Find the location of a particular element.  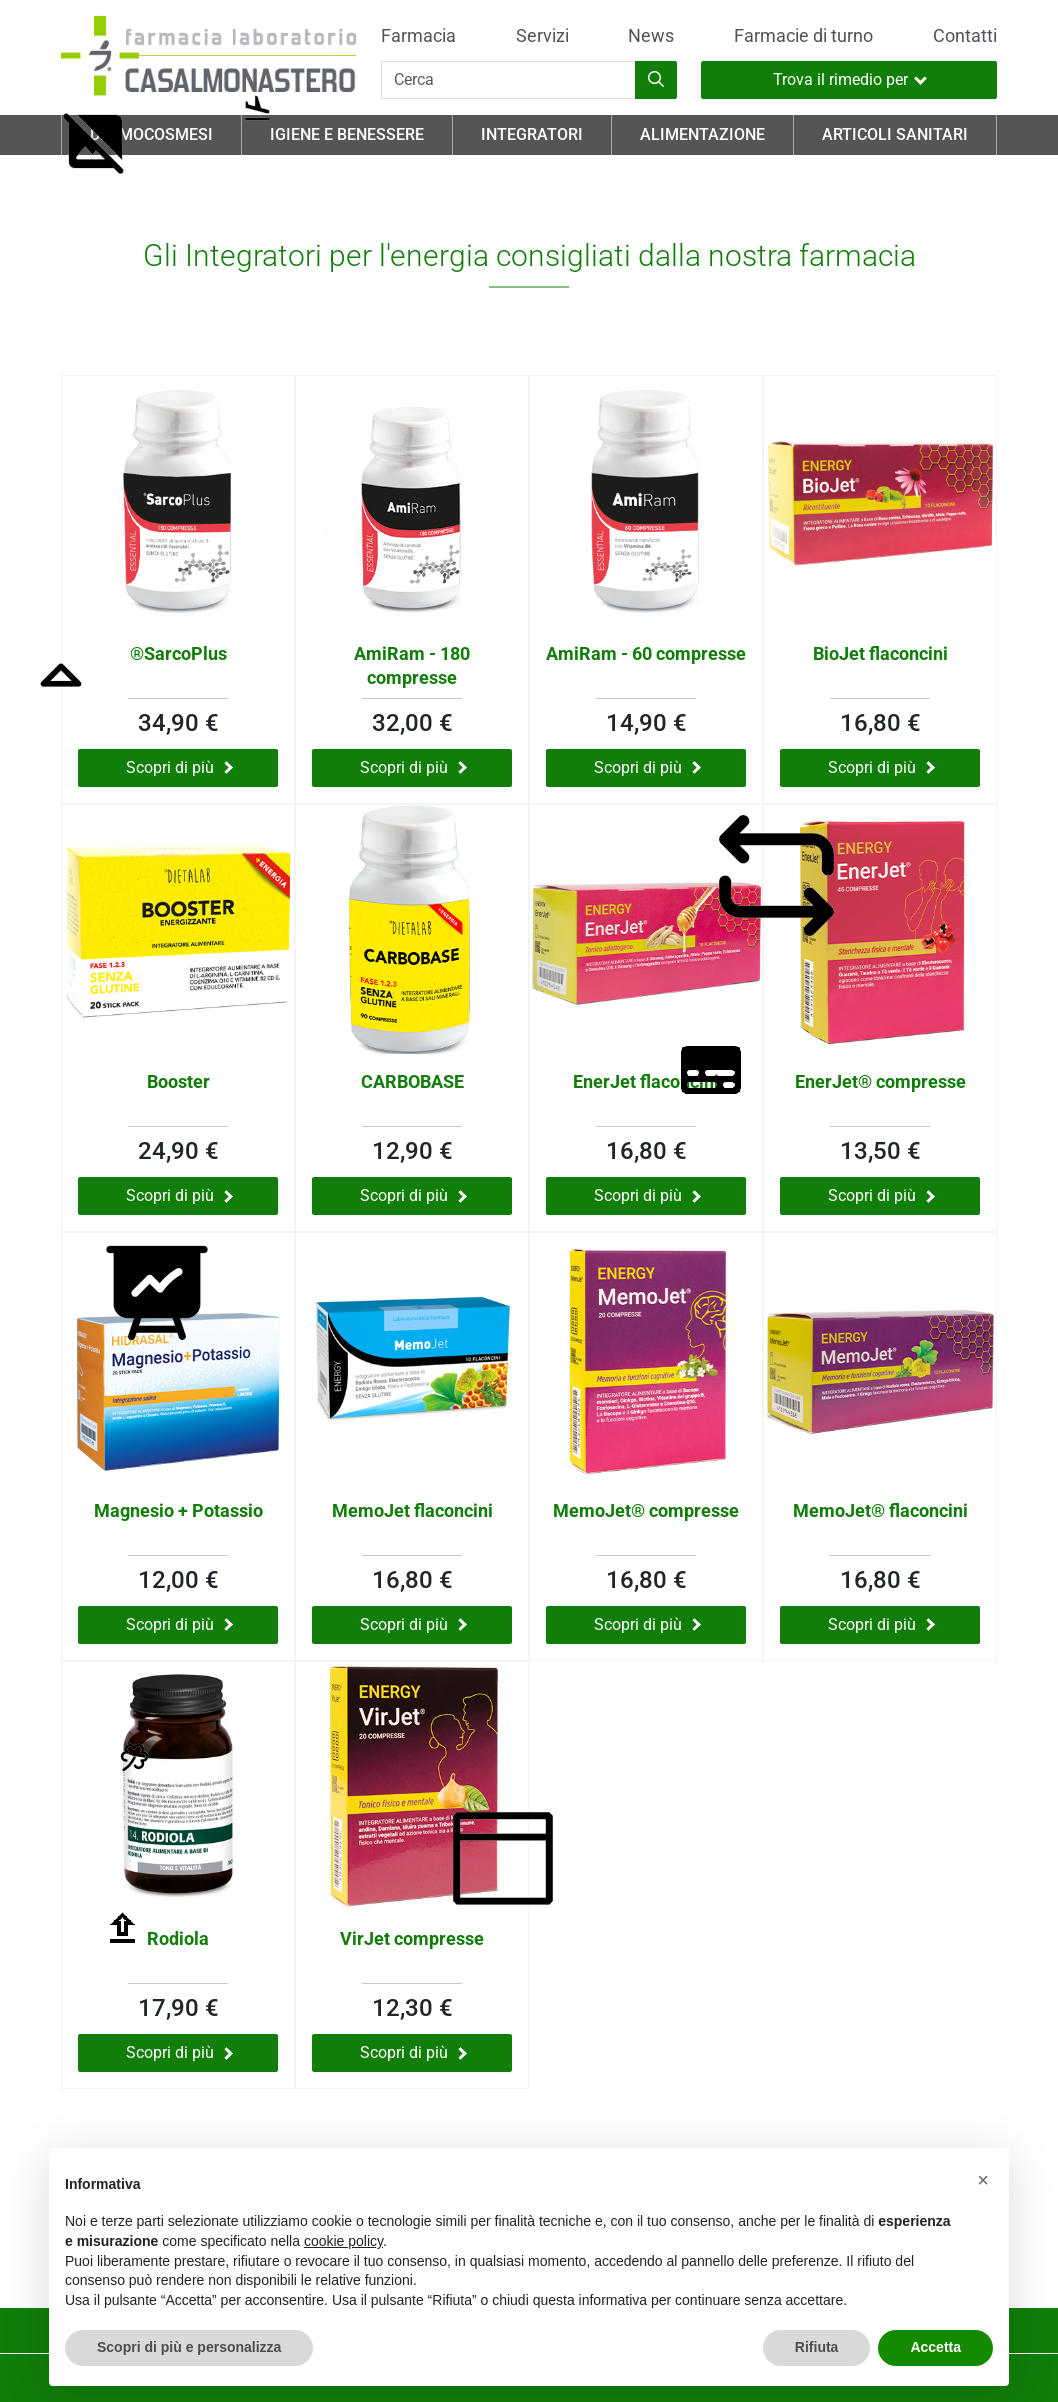

image failed to load is located at coordinates (95, 141).